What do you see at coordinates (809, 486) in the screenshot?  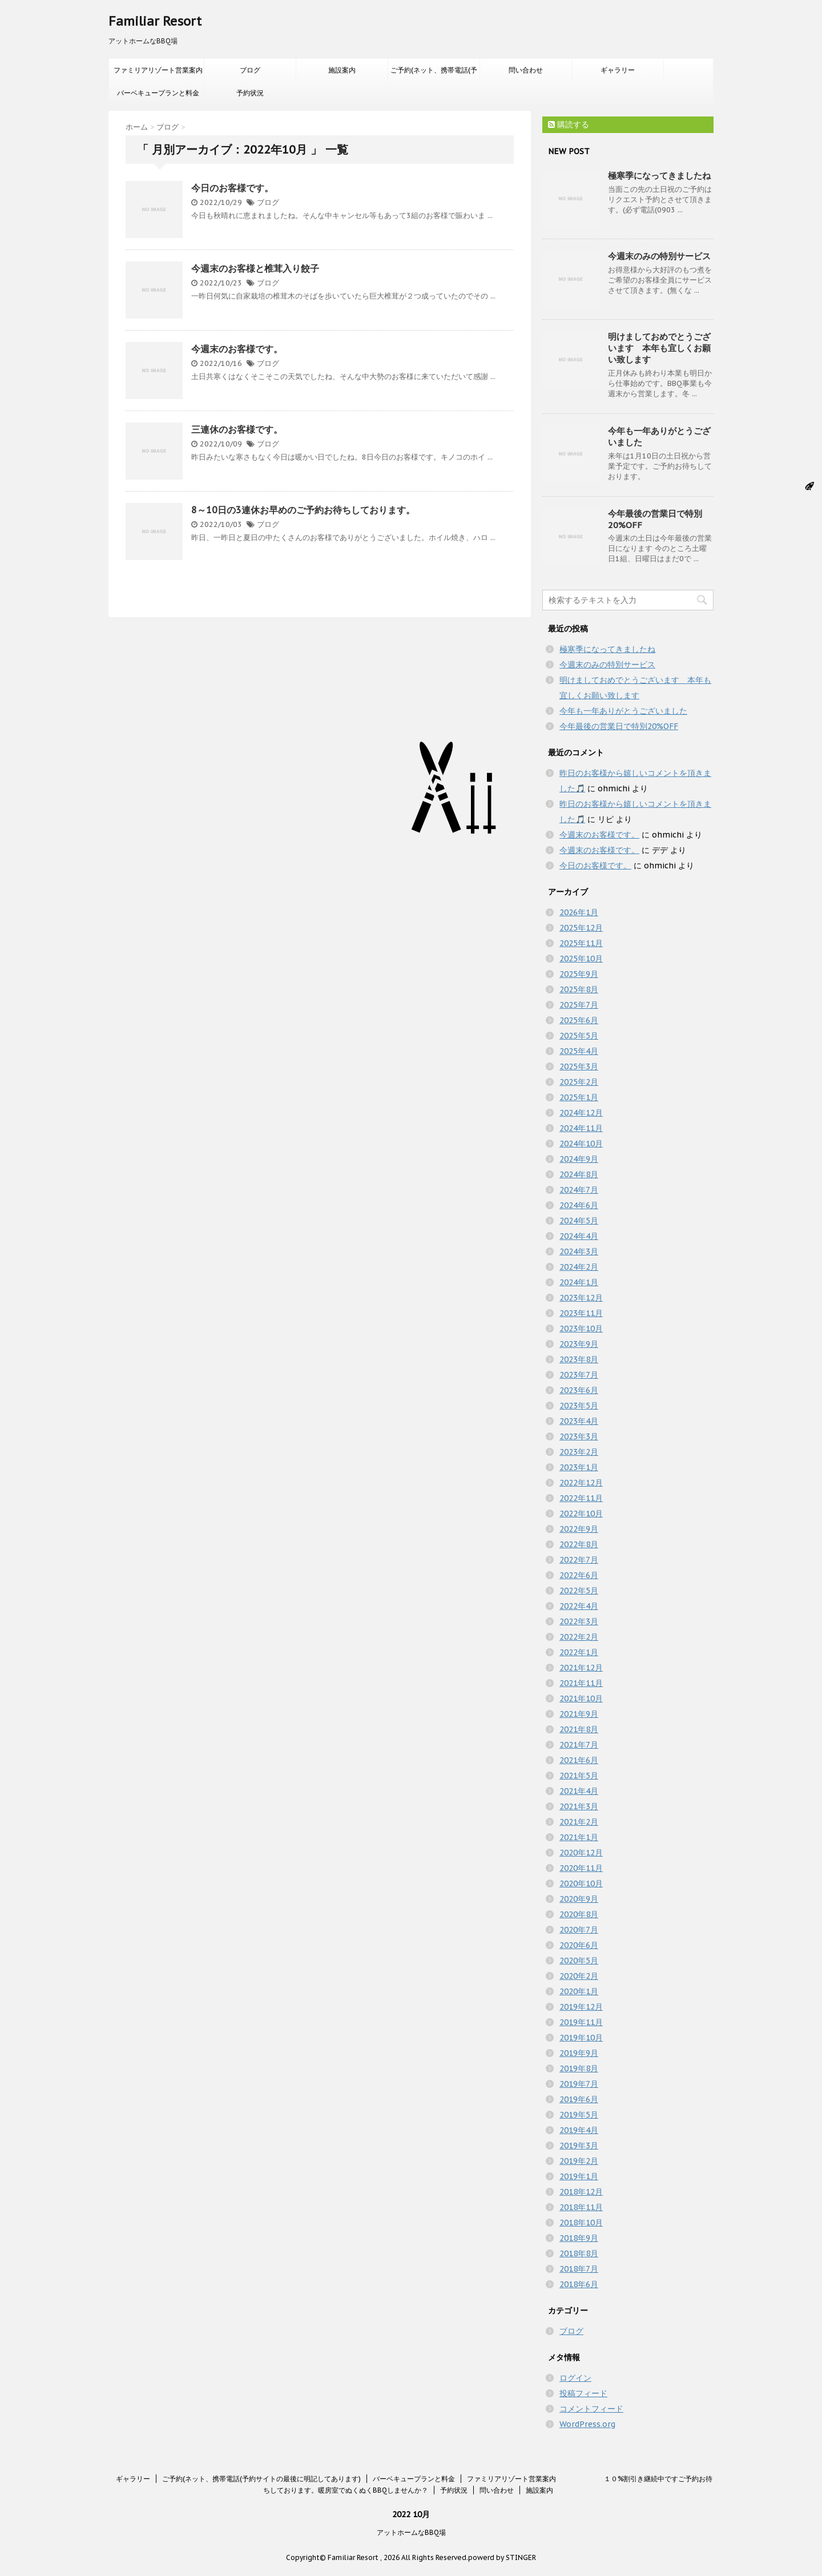 I see `access music or instrument features` at bounding box center [809, 486].